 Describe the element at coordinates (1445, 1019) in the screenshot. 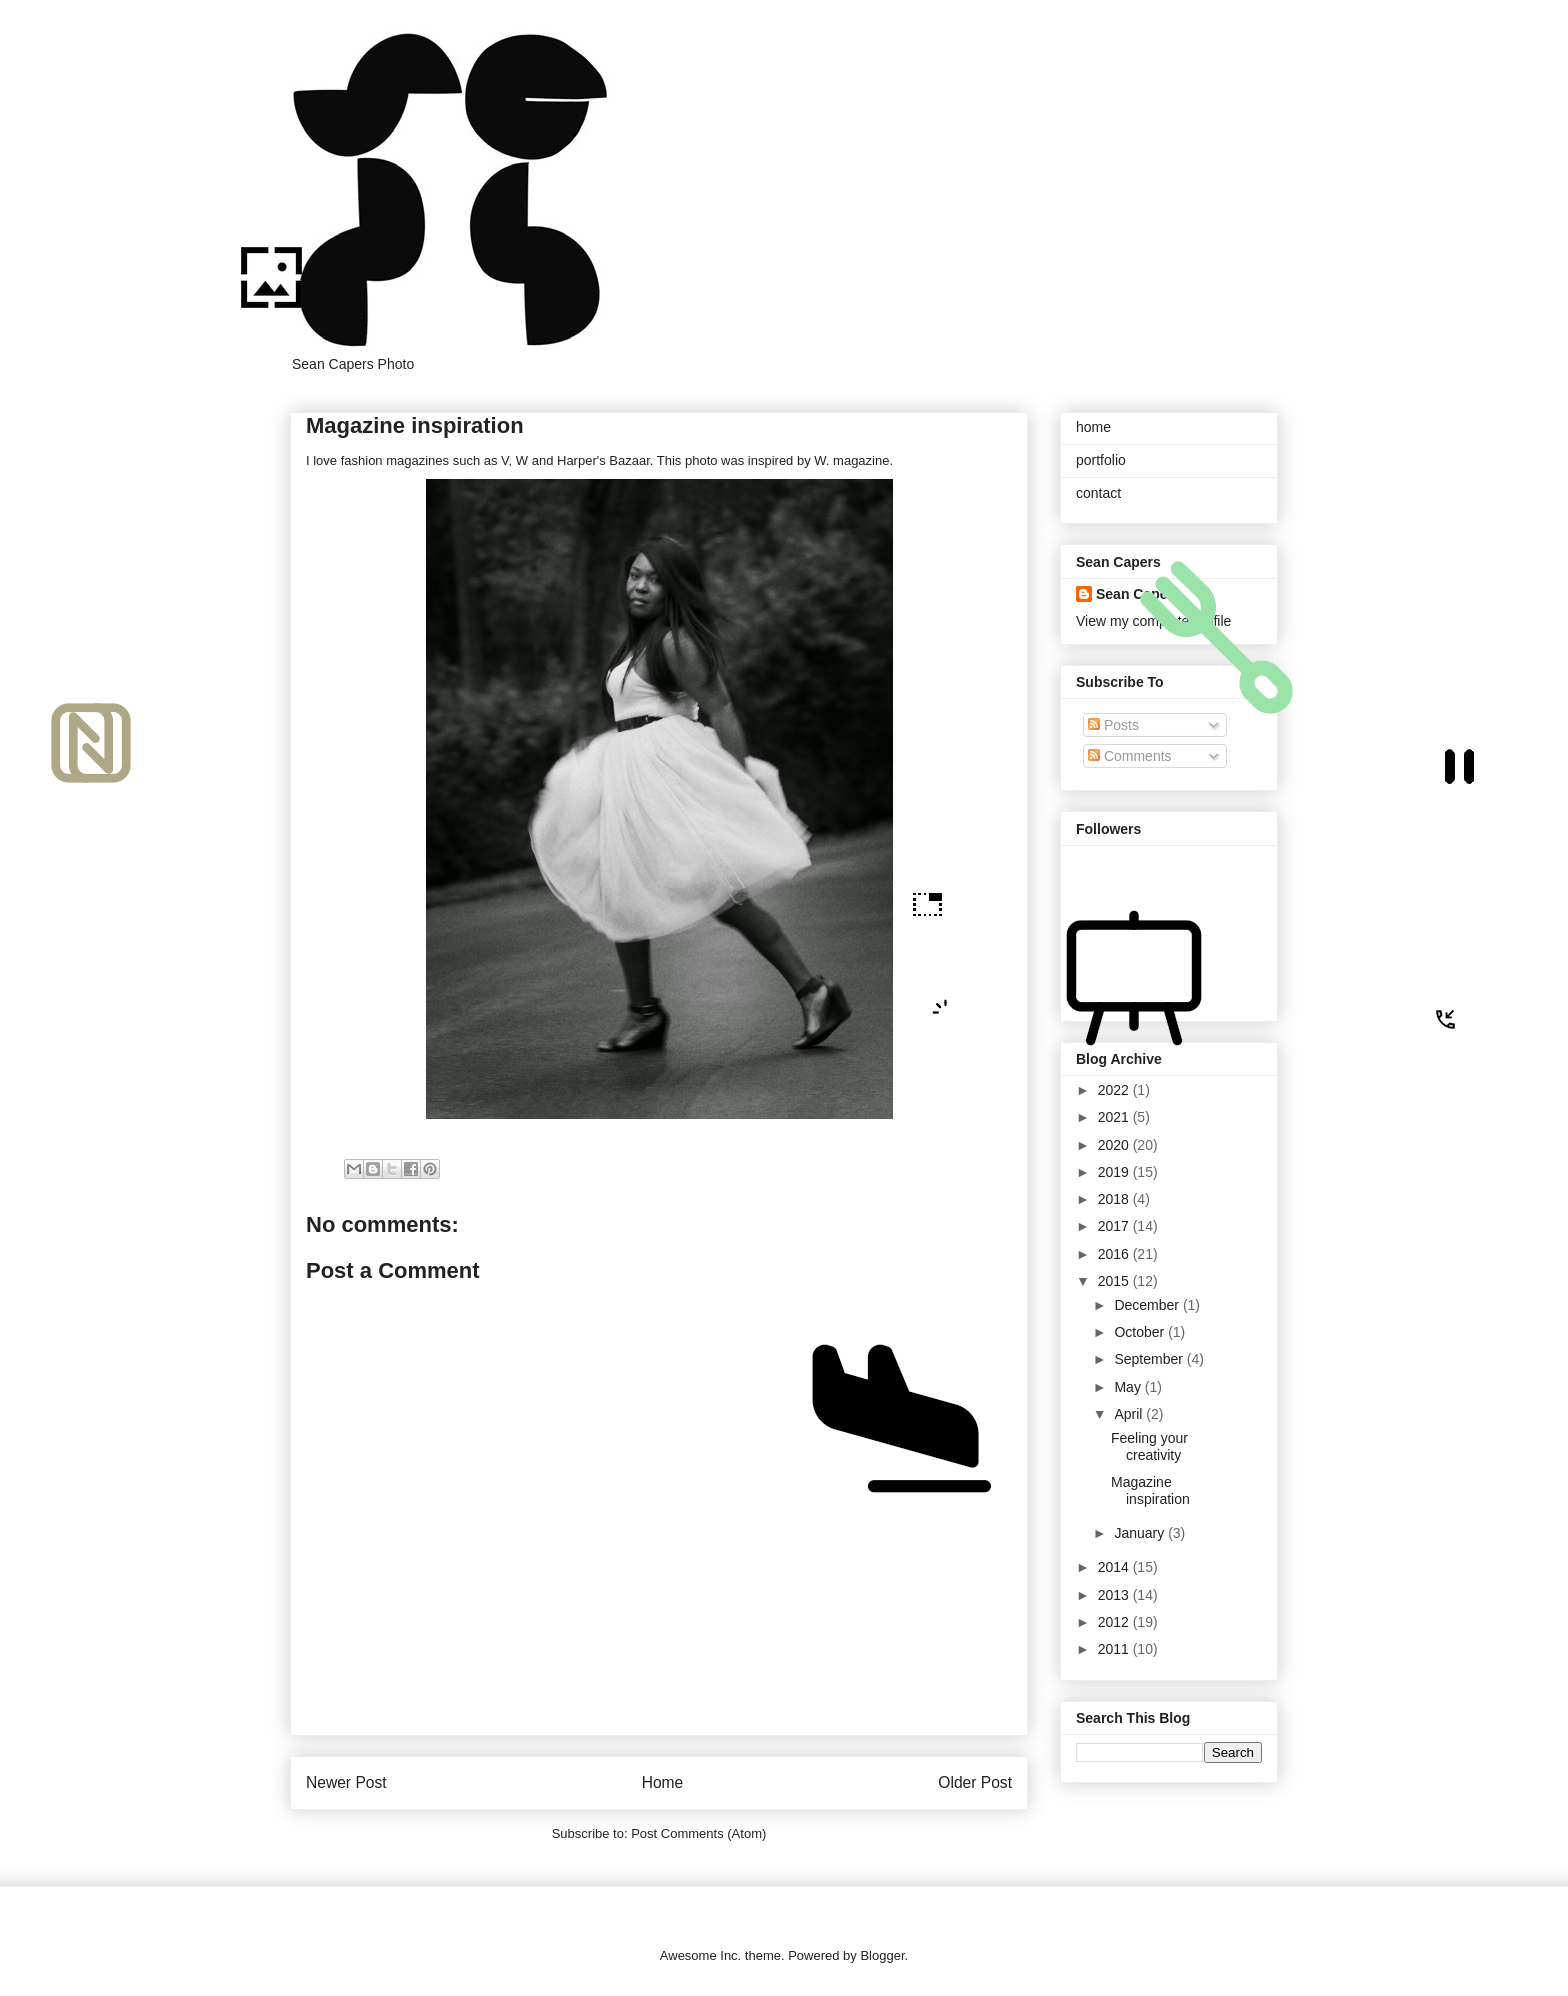

I see `indicates an incoming call or callback request` at that location.